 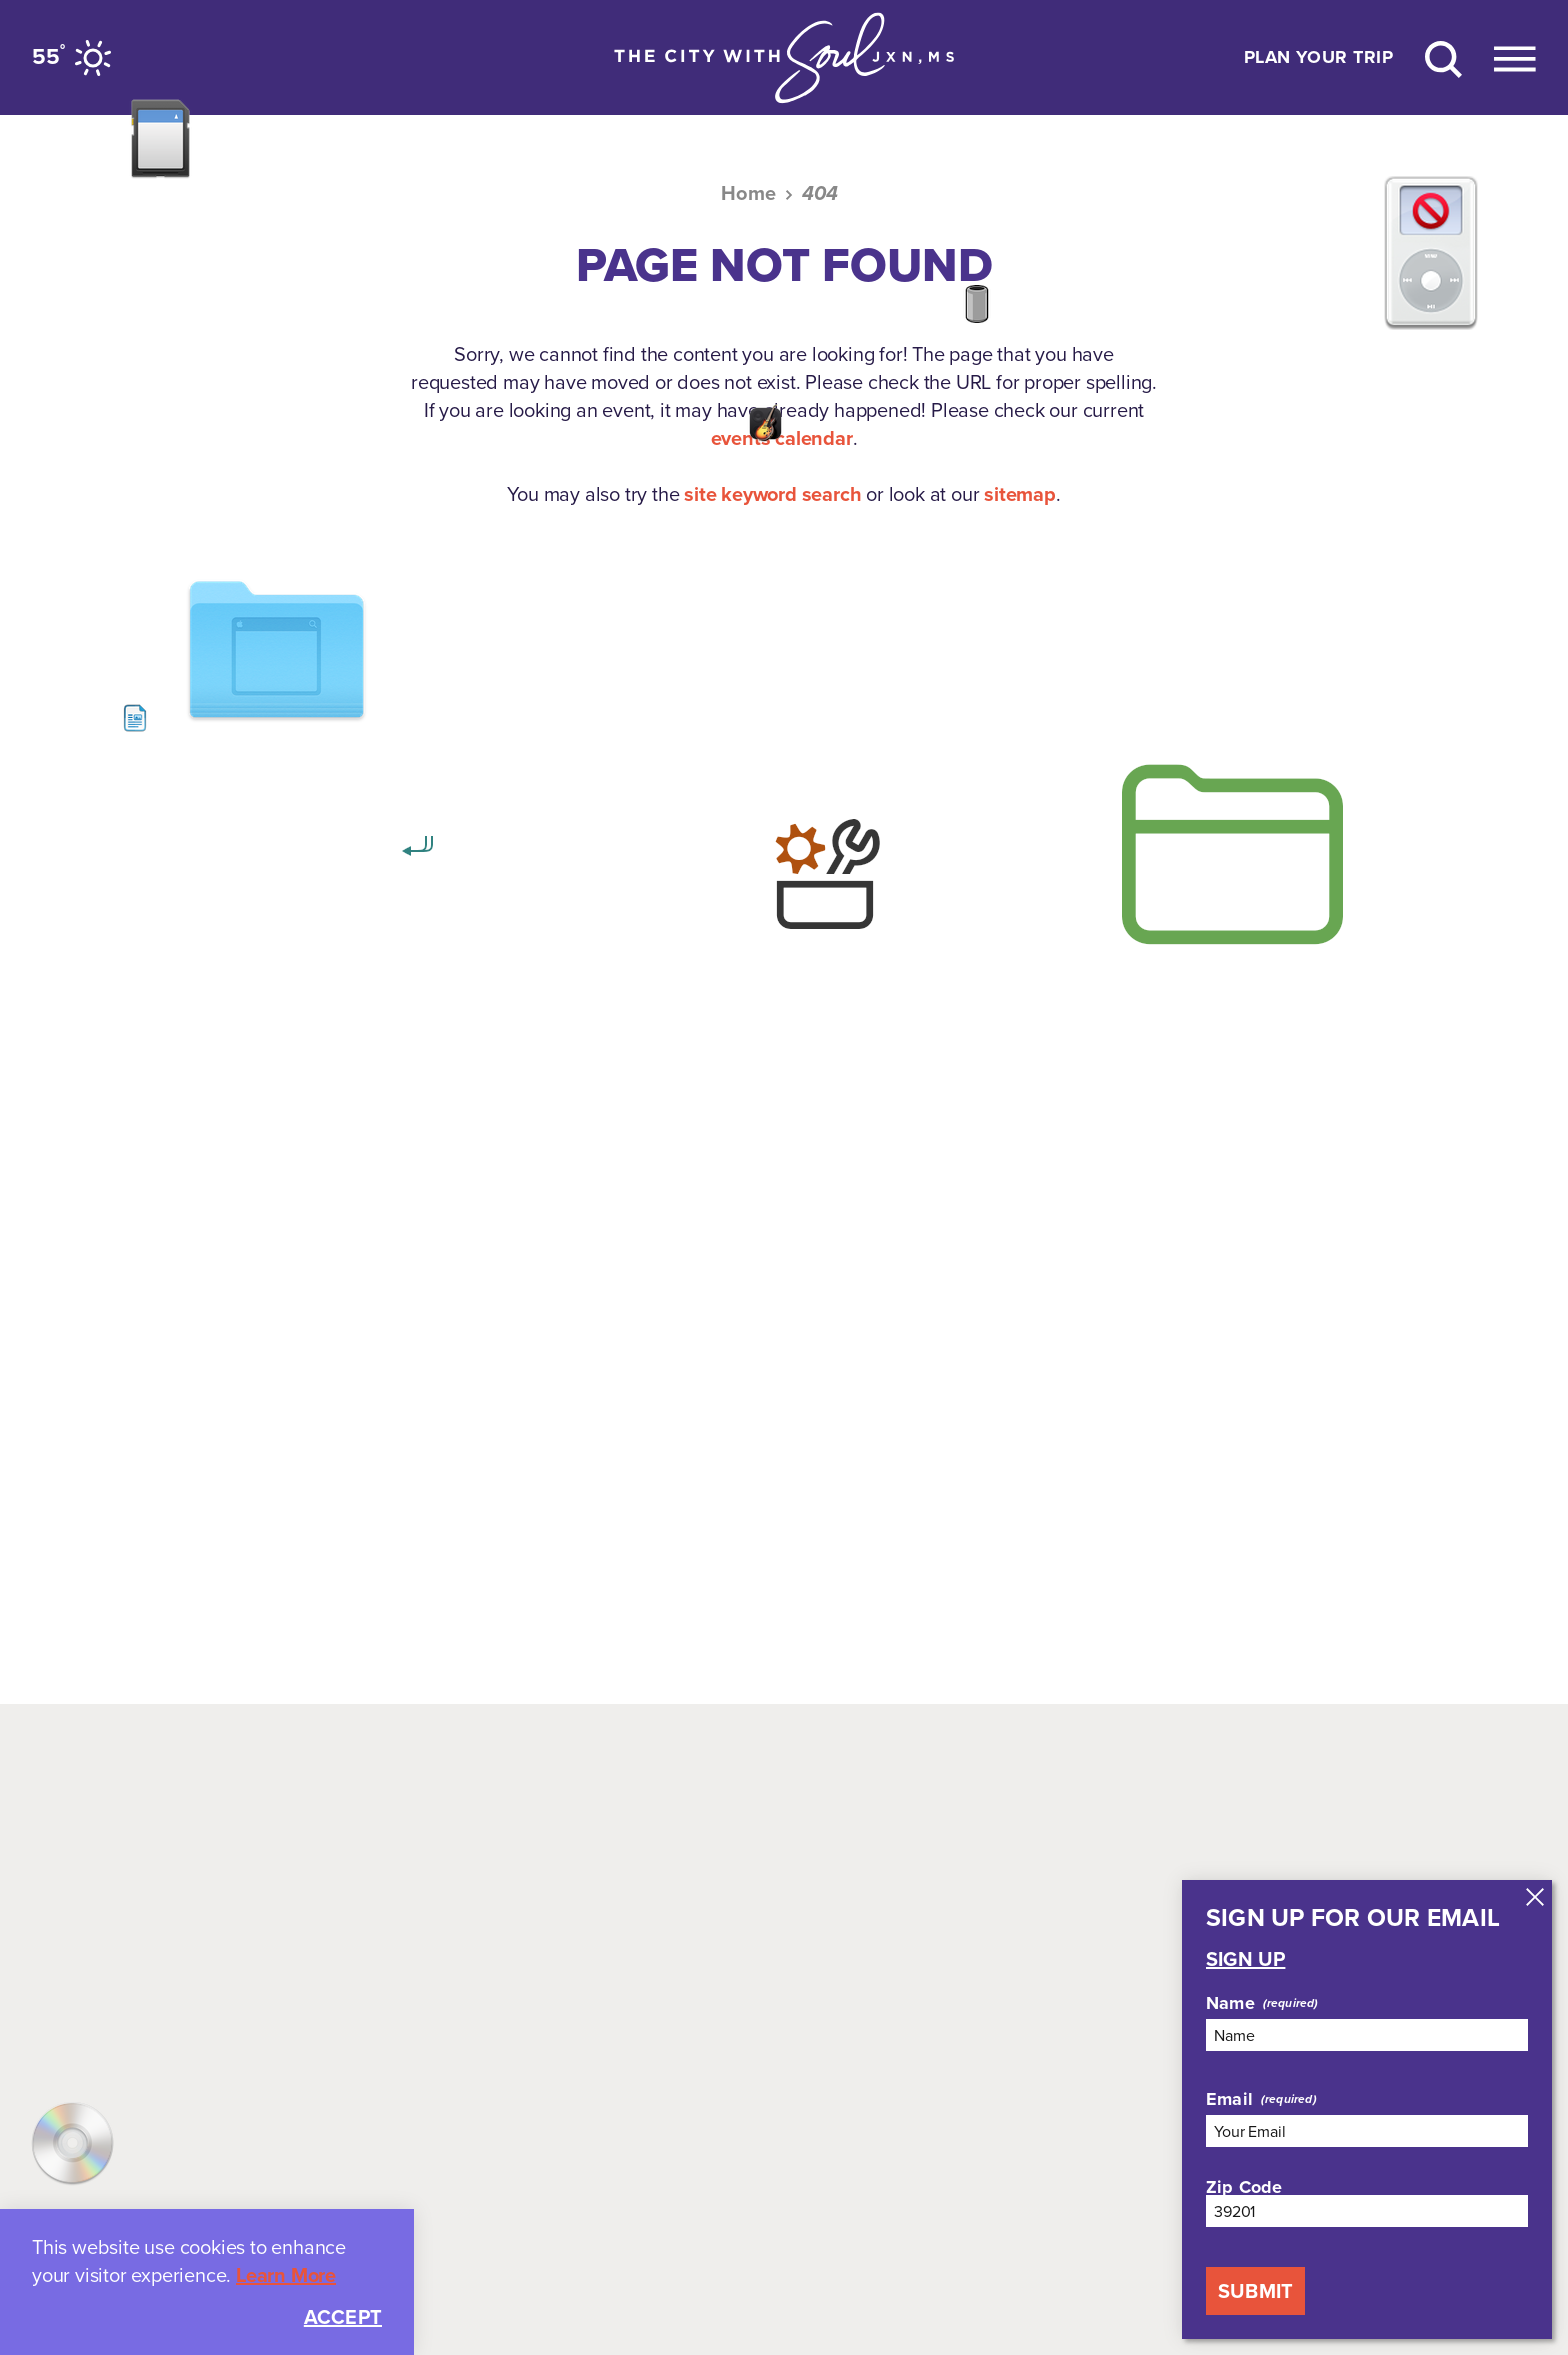 What do you see at coordinates (276, 649) in the screenshot?
I see `open the desktop folder` at bounding box center [276, 649].